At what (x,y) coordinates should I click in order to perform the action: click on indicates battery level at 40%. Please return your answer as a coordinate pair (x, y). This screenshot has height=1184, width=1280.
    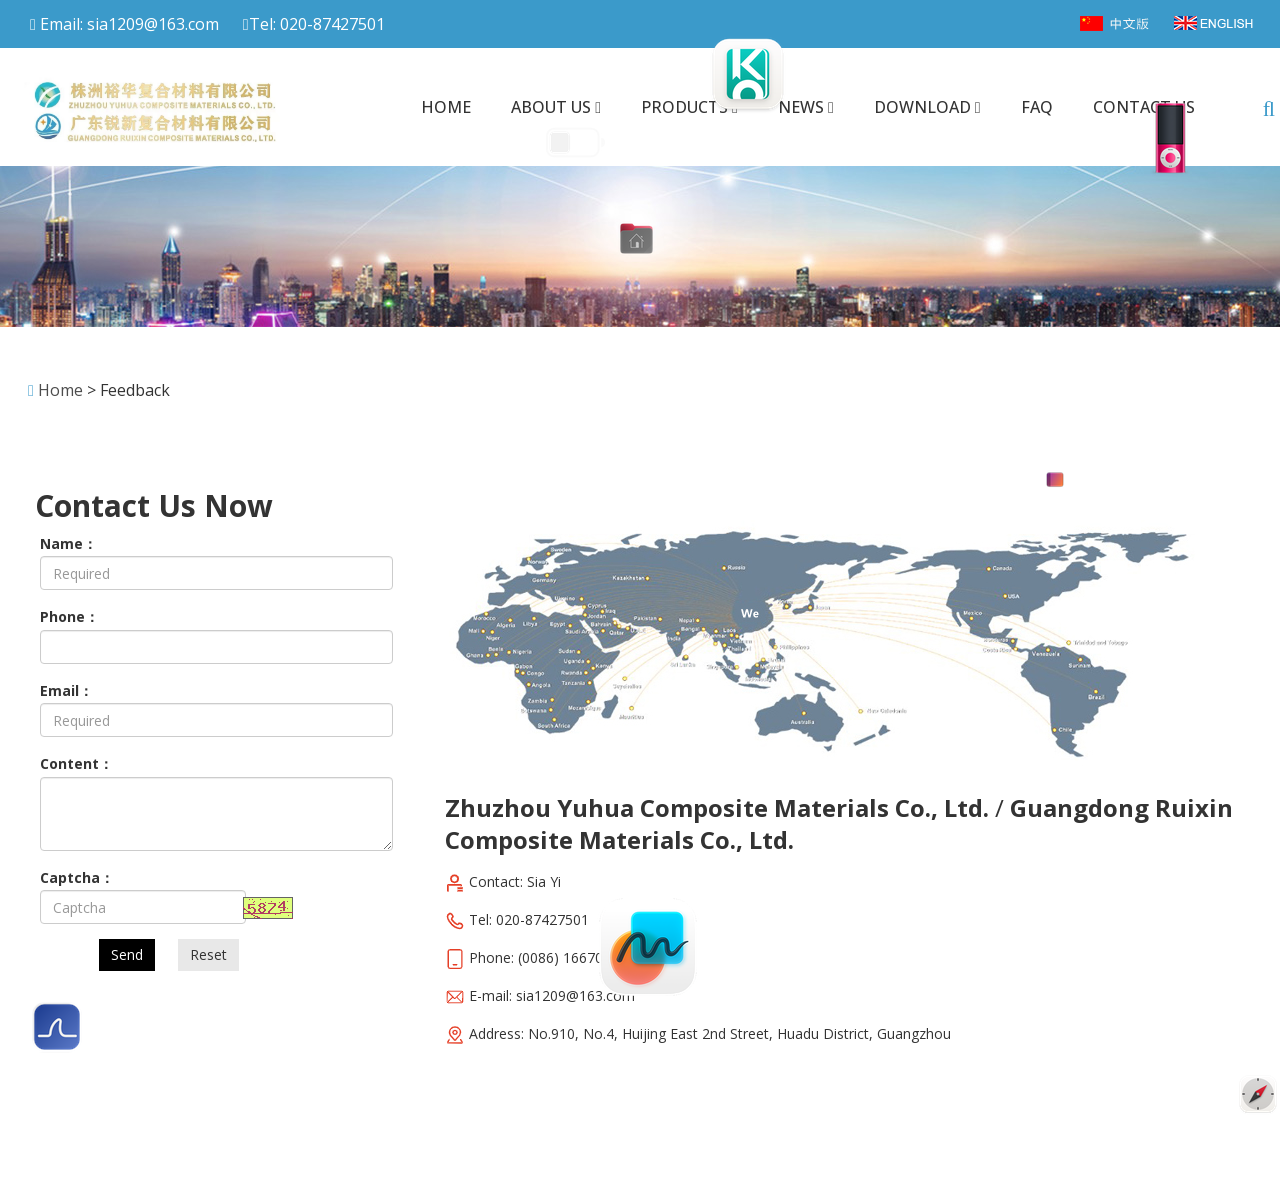
    Looking at the image, I should click on (575, 142).